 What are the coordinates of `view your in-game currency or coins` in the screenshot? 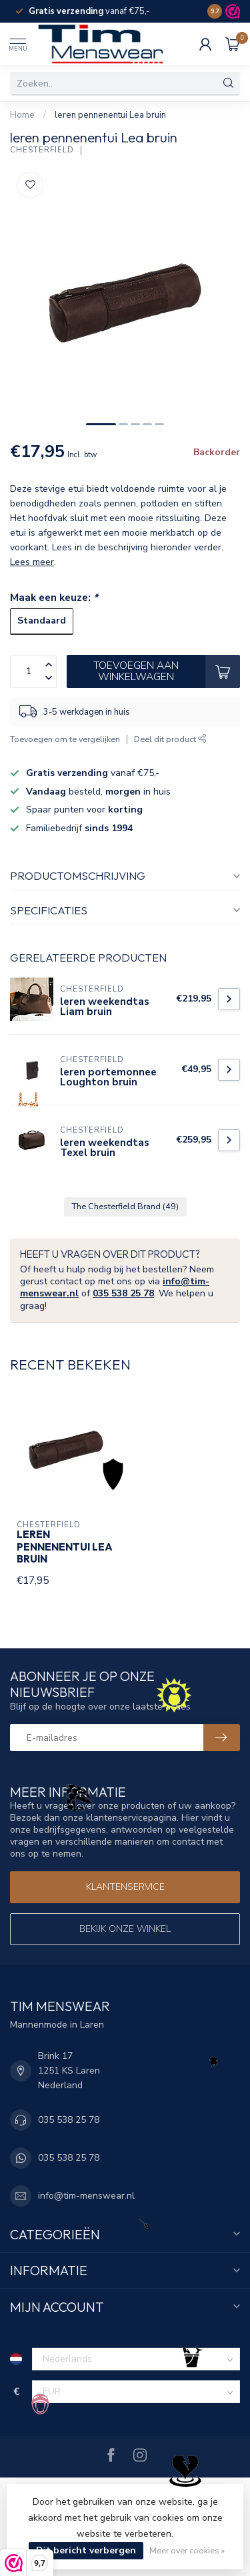 It's located at (173, 1694).